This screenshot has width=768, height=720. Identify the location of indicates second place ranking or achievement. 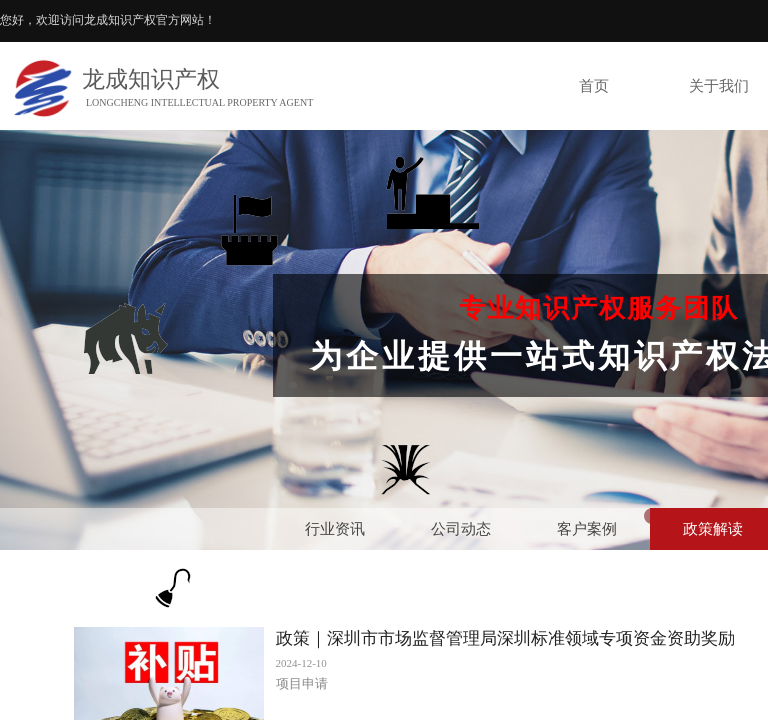
(433, 183).